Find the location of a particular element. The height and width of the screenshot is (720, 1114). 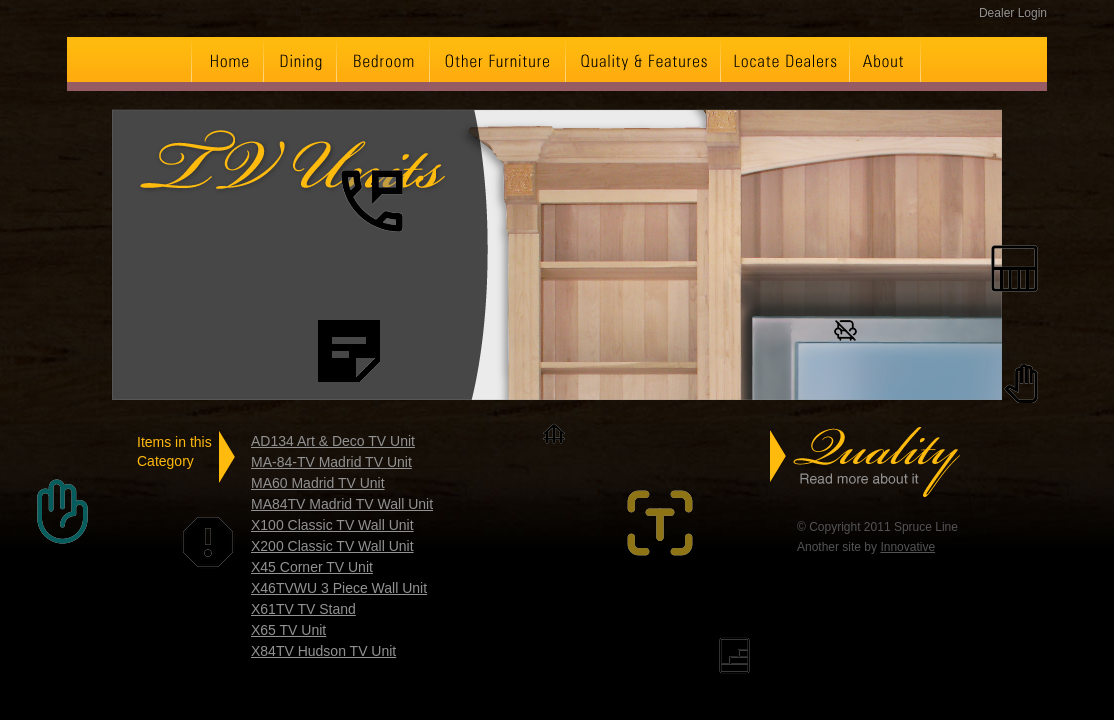

access stairway or floor navigation is located at coordinates (734, 655).